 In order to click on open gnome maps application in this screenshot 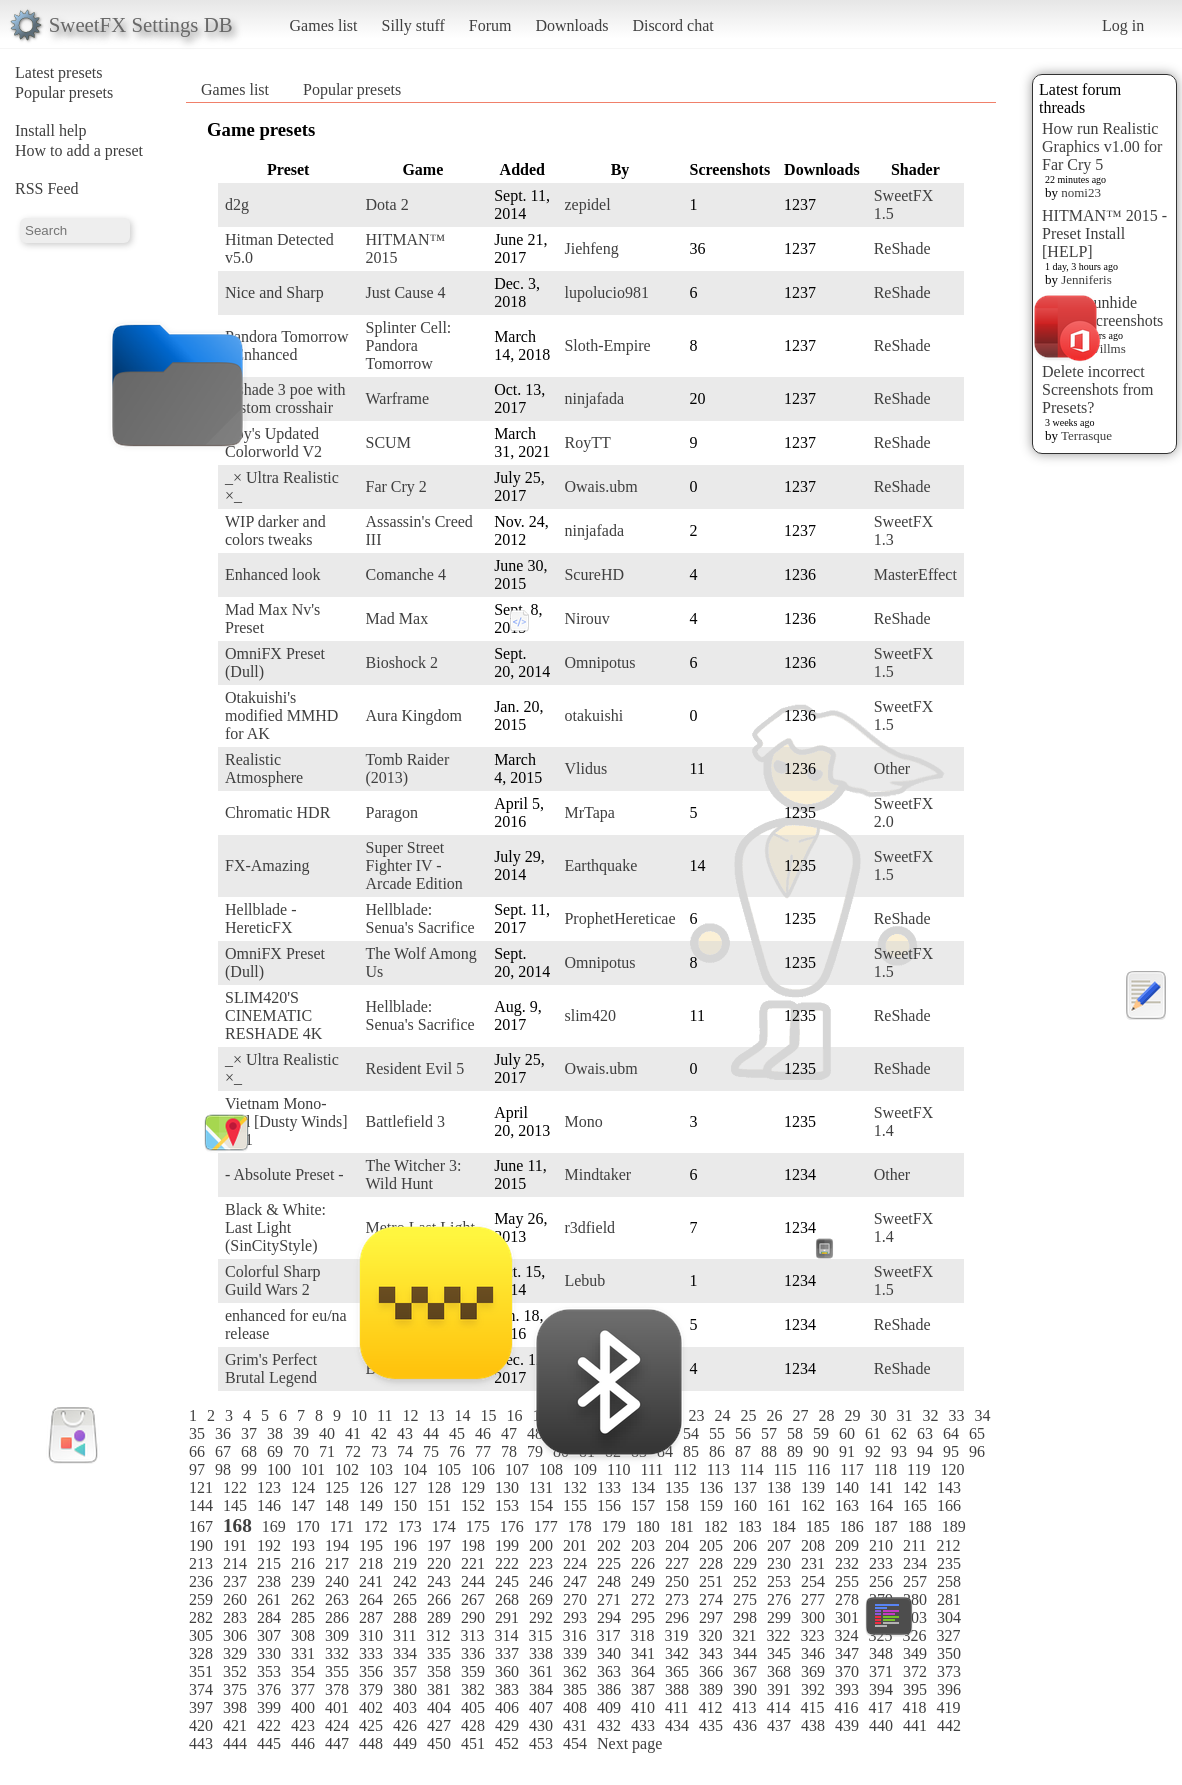, I will do `click(226, 1132)`.